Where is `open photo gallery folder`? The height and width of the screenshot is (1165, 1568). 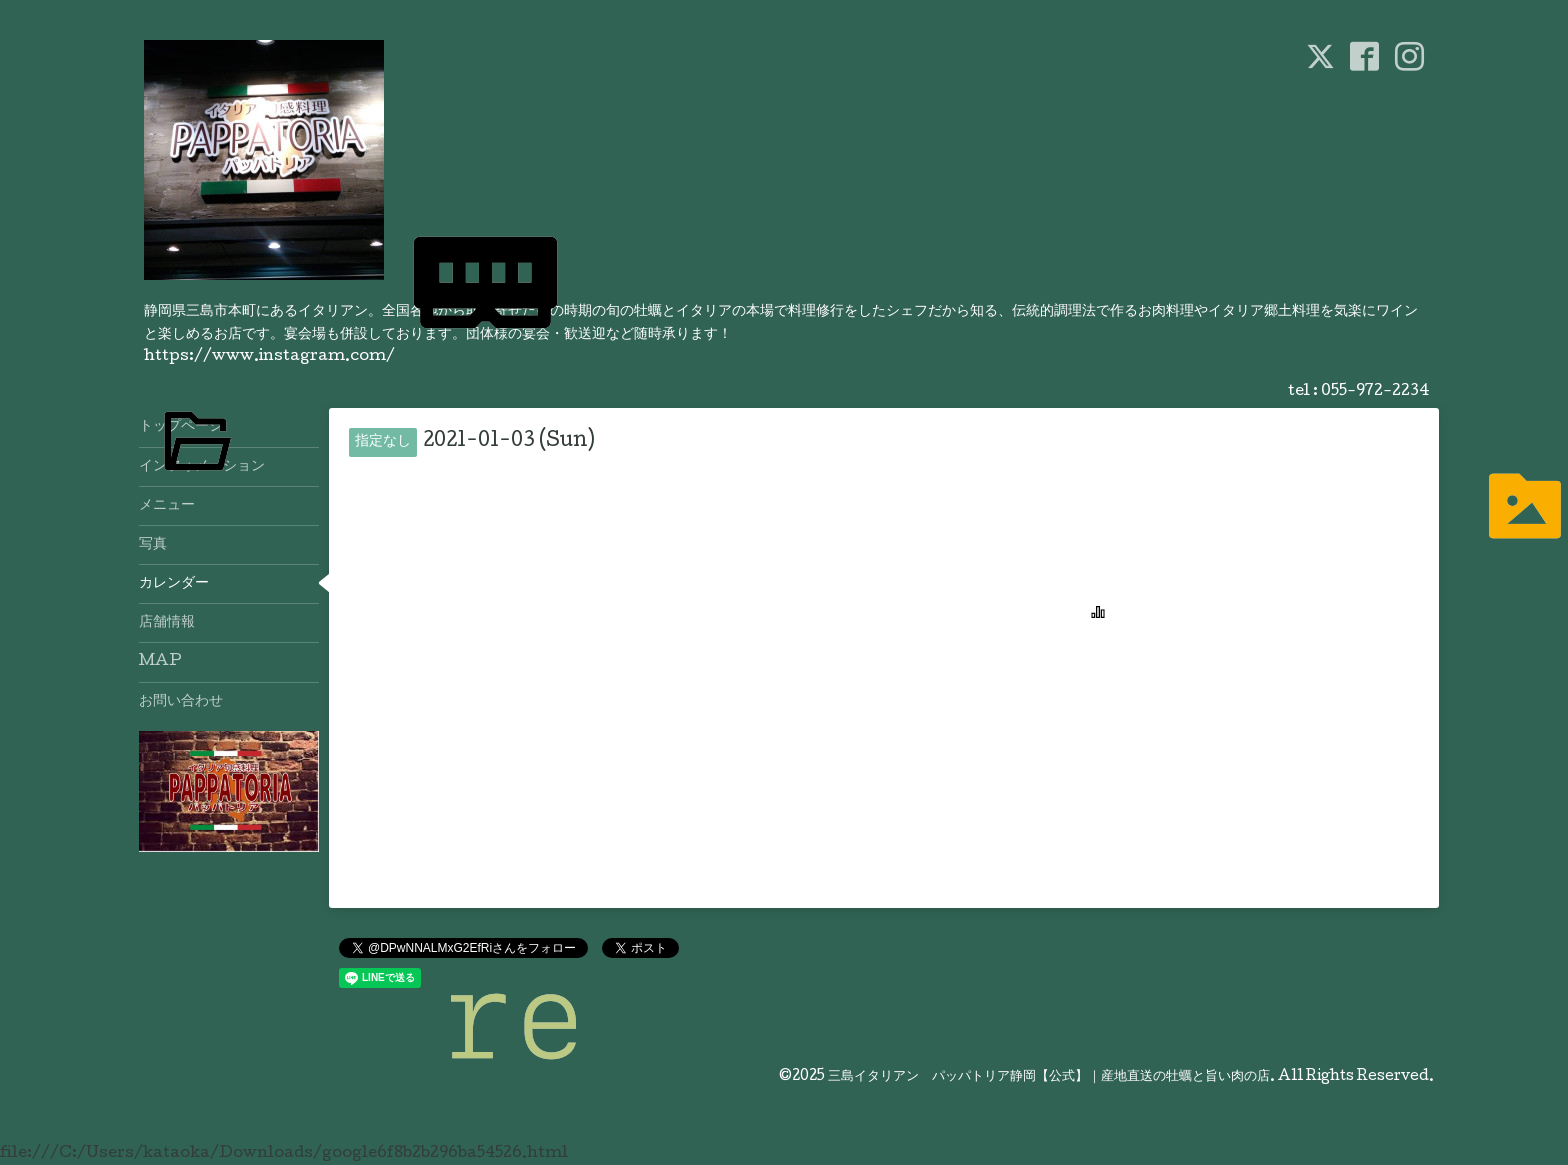
open photo gallery folder is located at coordinates (1525, 506).